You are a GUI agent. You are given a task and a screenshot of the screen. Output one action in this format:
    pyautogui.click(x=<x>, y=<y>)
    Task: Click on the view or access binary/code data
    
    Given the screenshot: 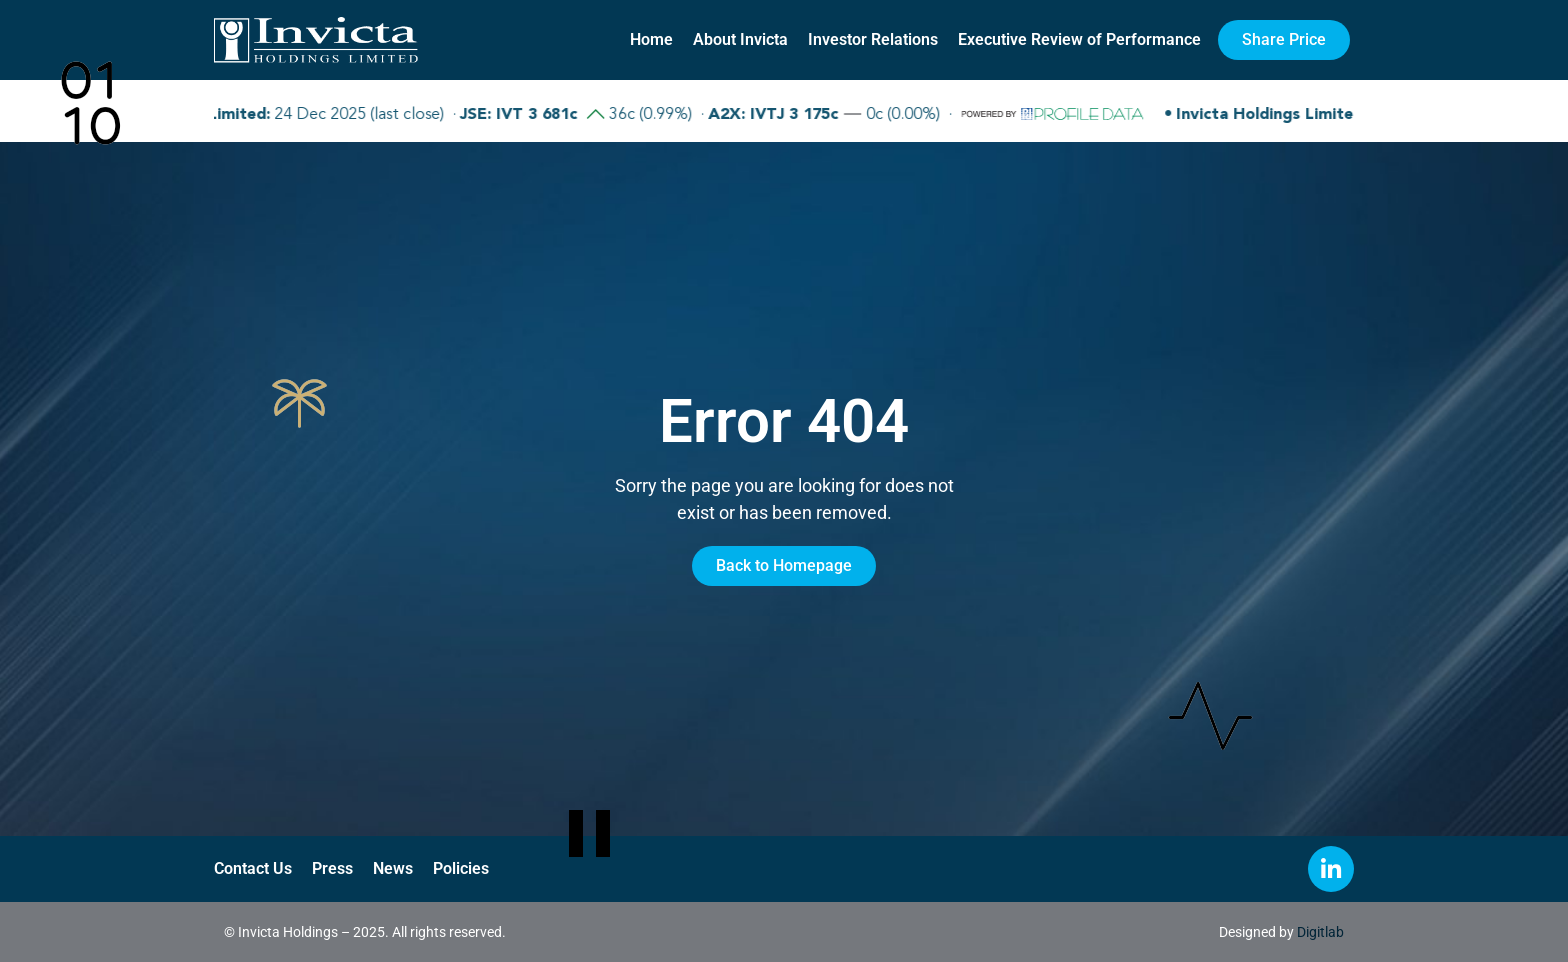 What is the action you would take?
    pyautogui.click(x=90, y=103)
    